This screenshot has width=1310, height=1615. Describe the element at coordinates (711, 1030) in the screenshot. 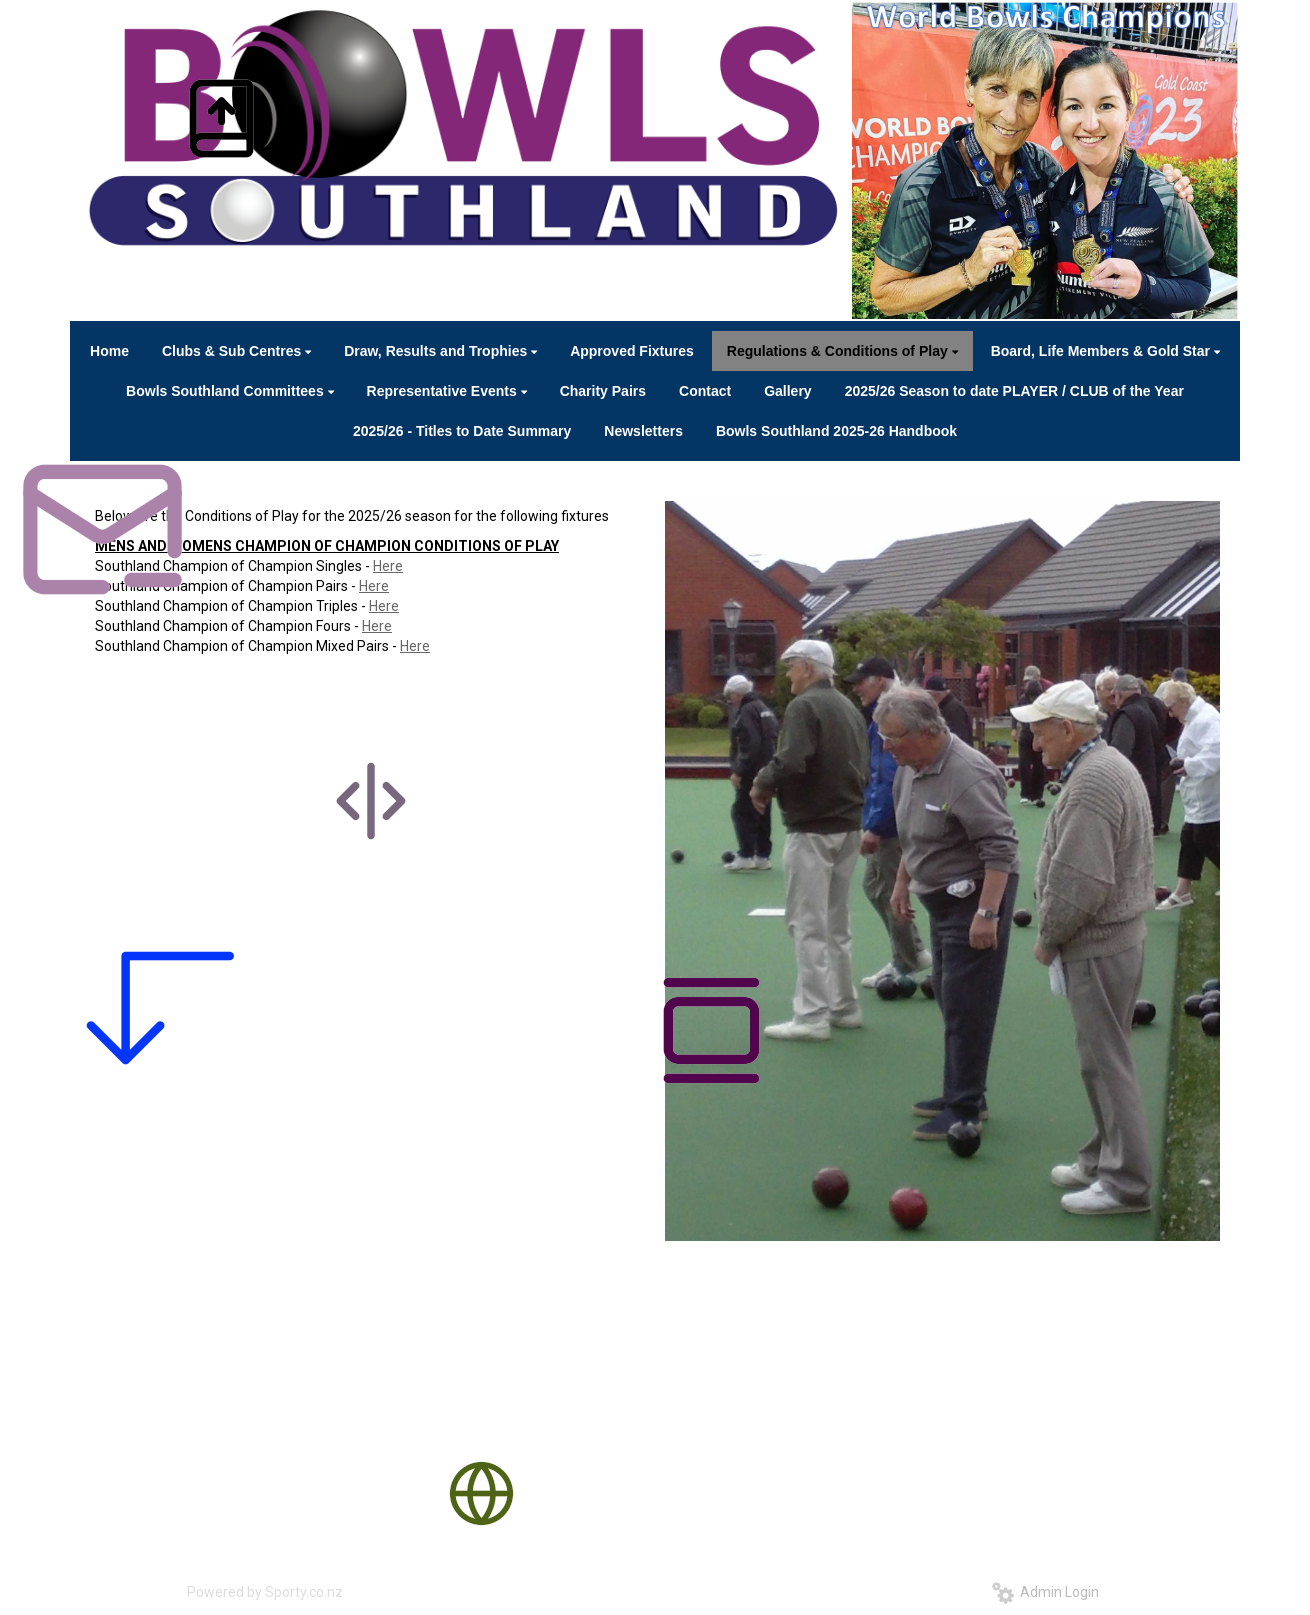

I see `view images in a vertical gallery layout` at that location.